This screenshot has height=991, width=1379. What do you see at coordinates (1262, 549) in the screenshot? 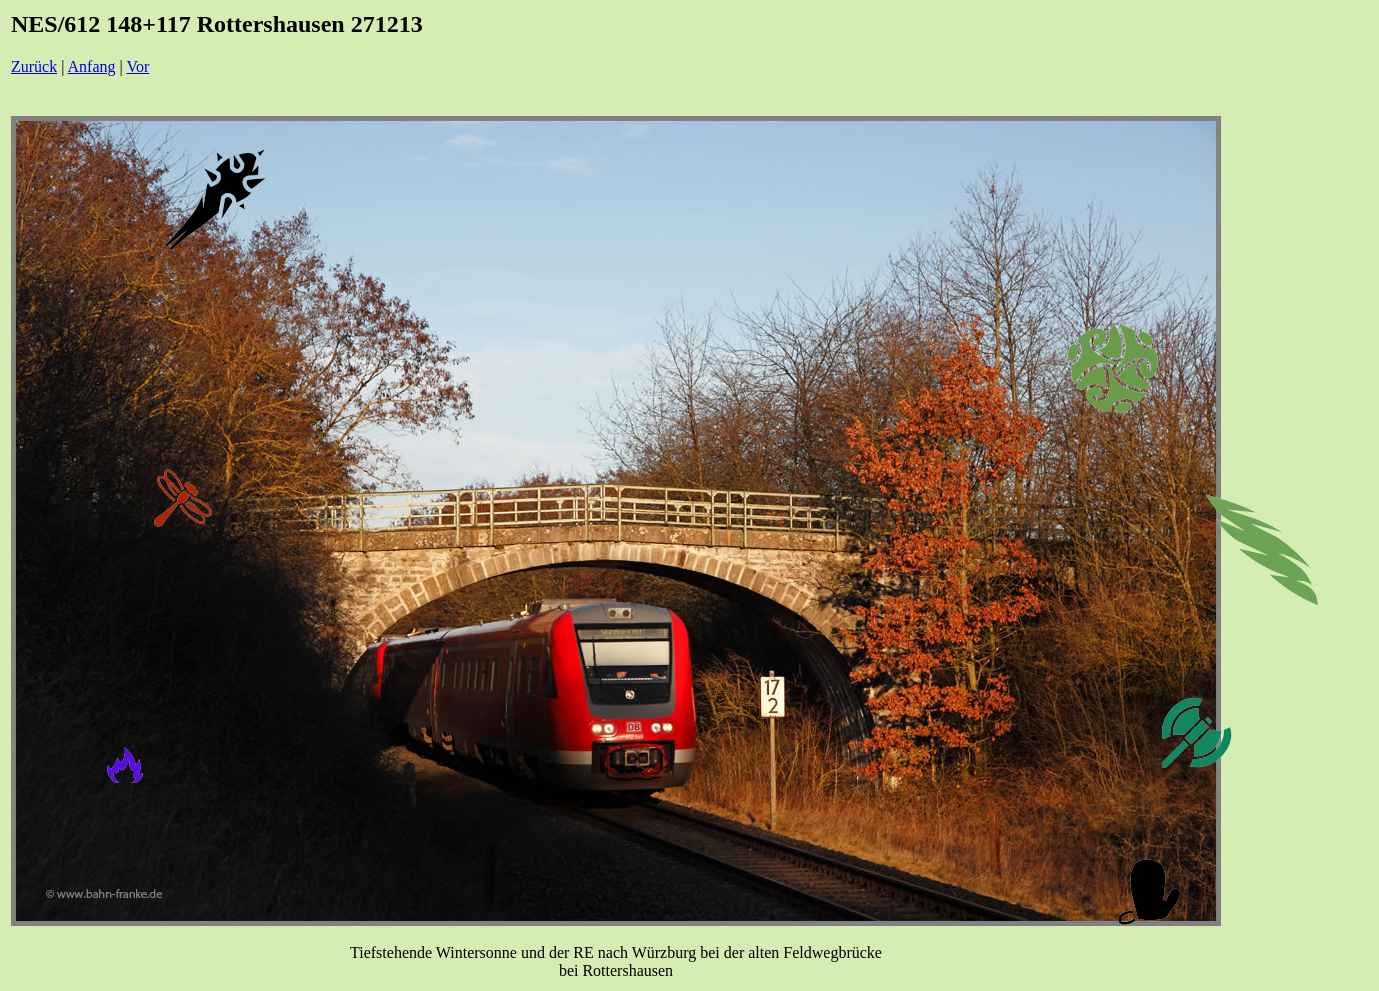
I see `indicates a critical hit or piercing damage in combat` at bounding box center [1262, 549].